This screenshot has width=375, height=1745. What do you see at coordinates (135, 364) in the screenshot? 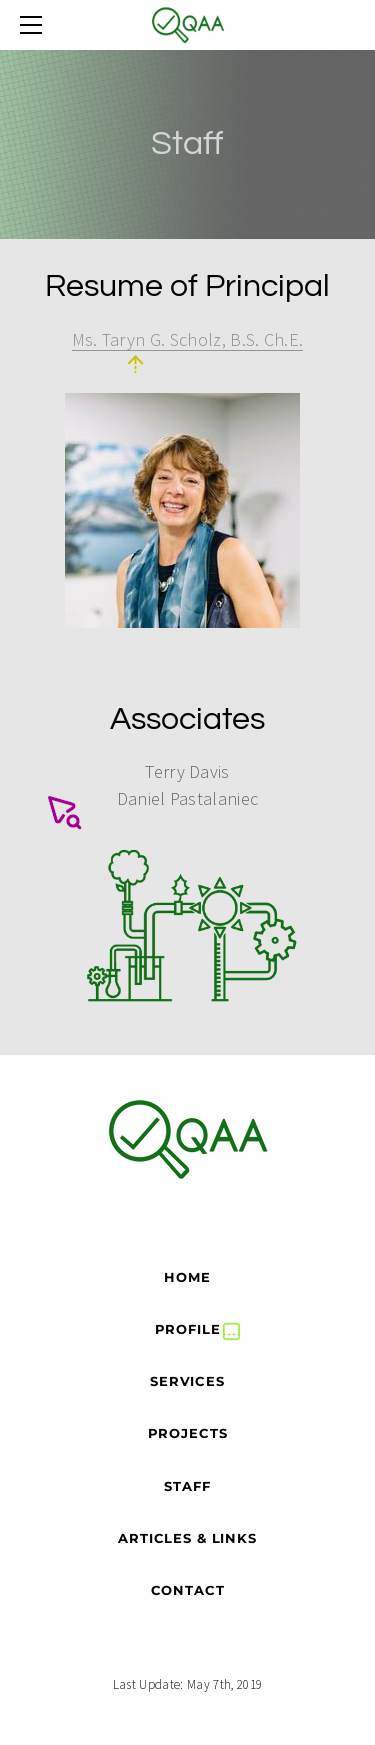
I see `upload in progress or pending` at bounding box center [135, 364].